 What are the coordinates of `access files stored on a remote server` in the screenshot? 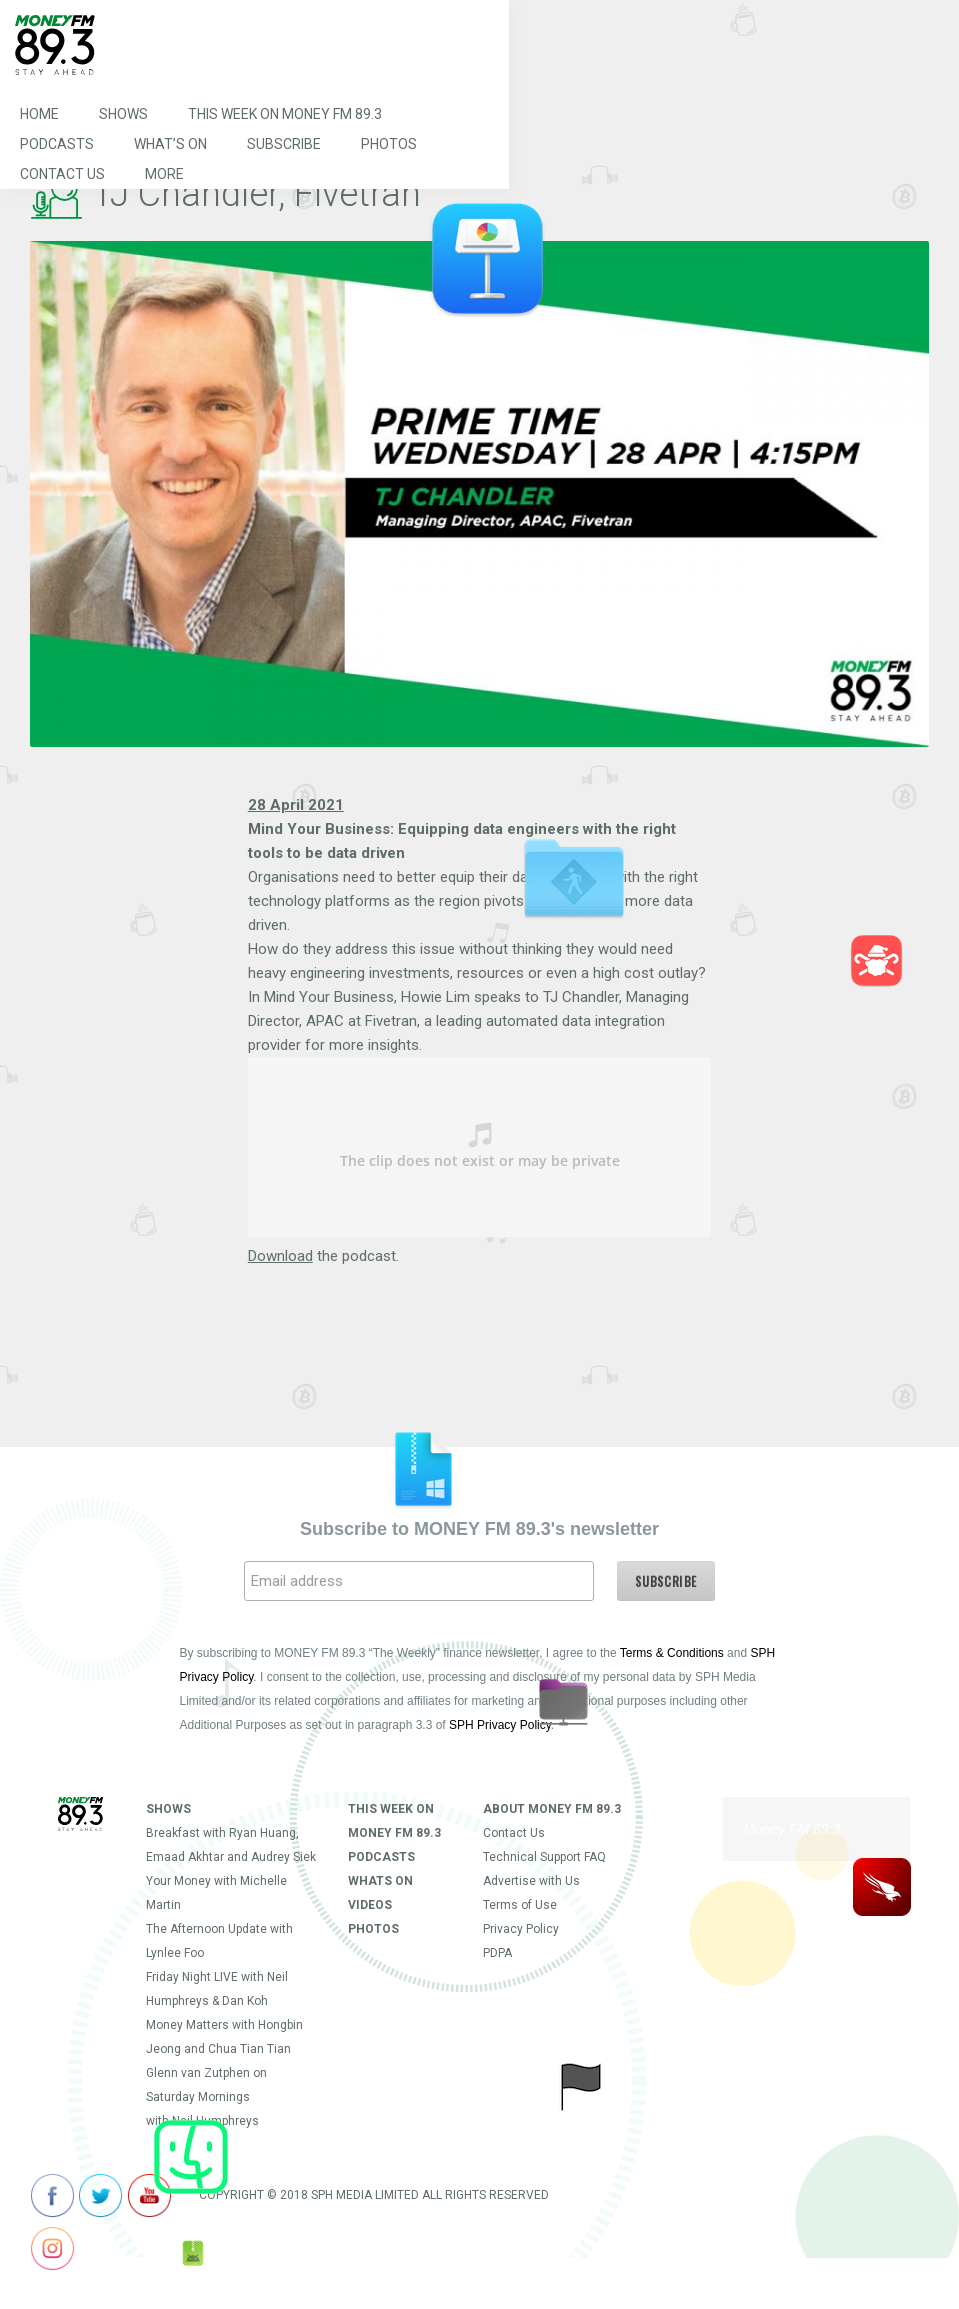 It's located at (563, 1701).